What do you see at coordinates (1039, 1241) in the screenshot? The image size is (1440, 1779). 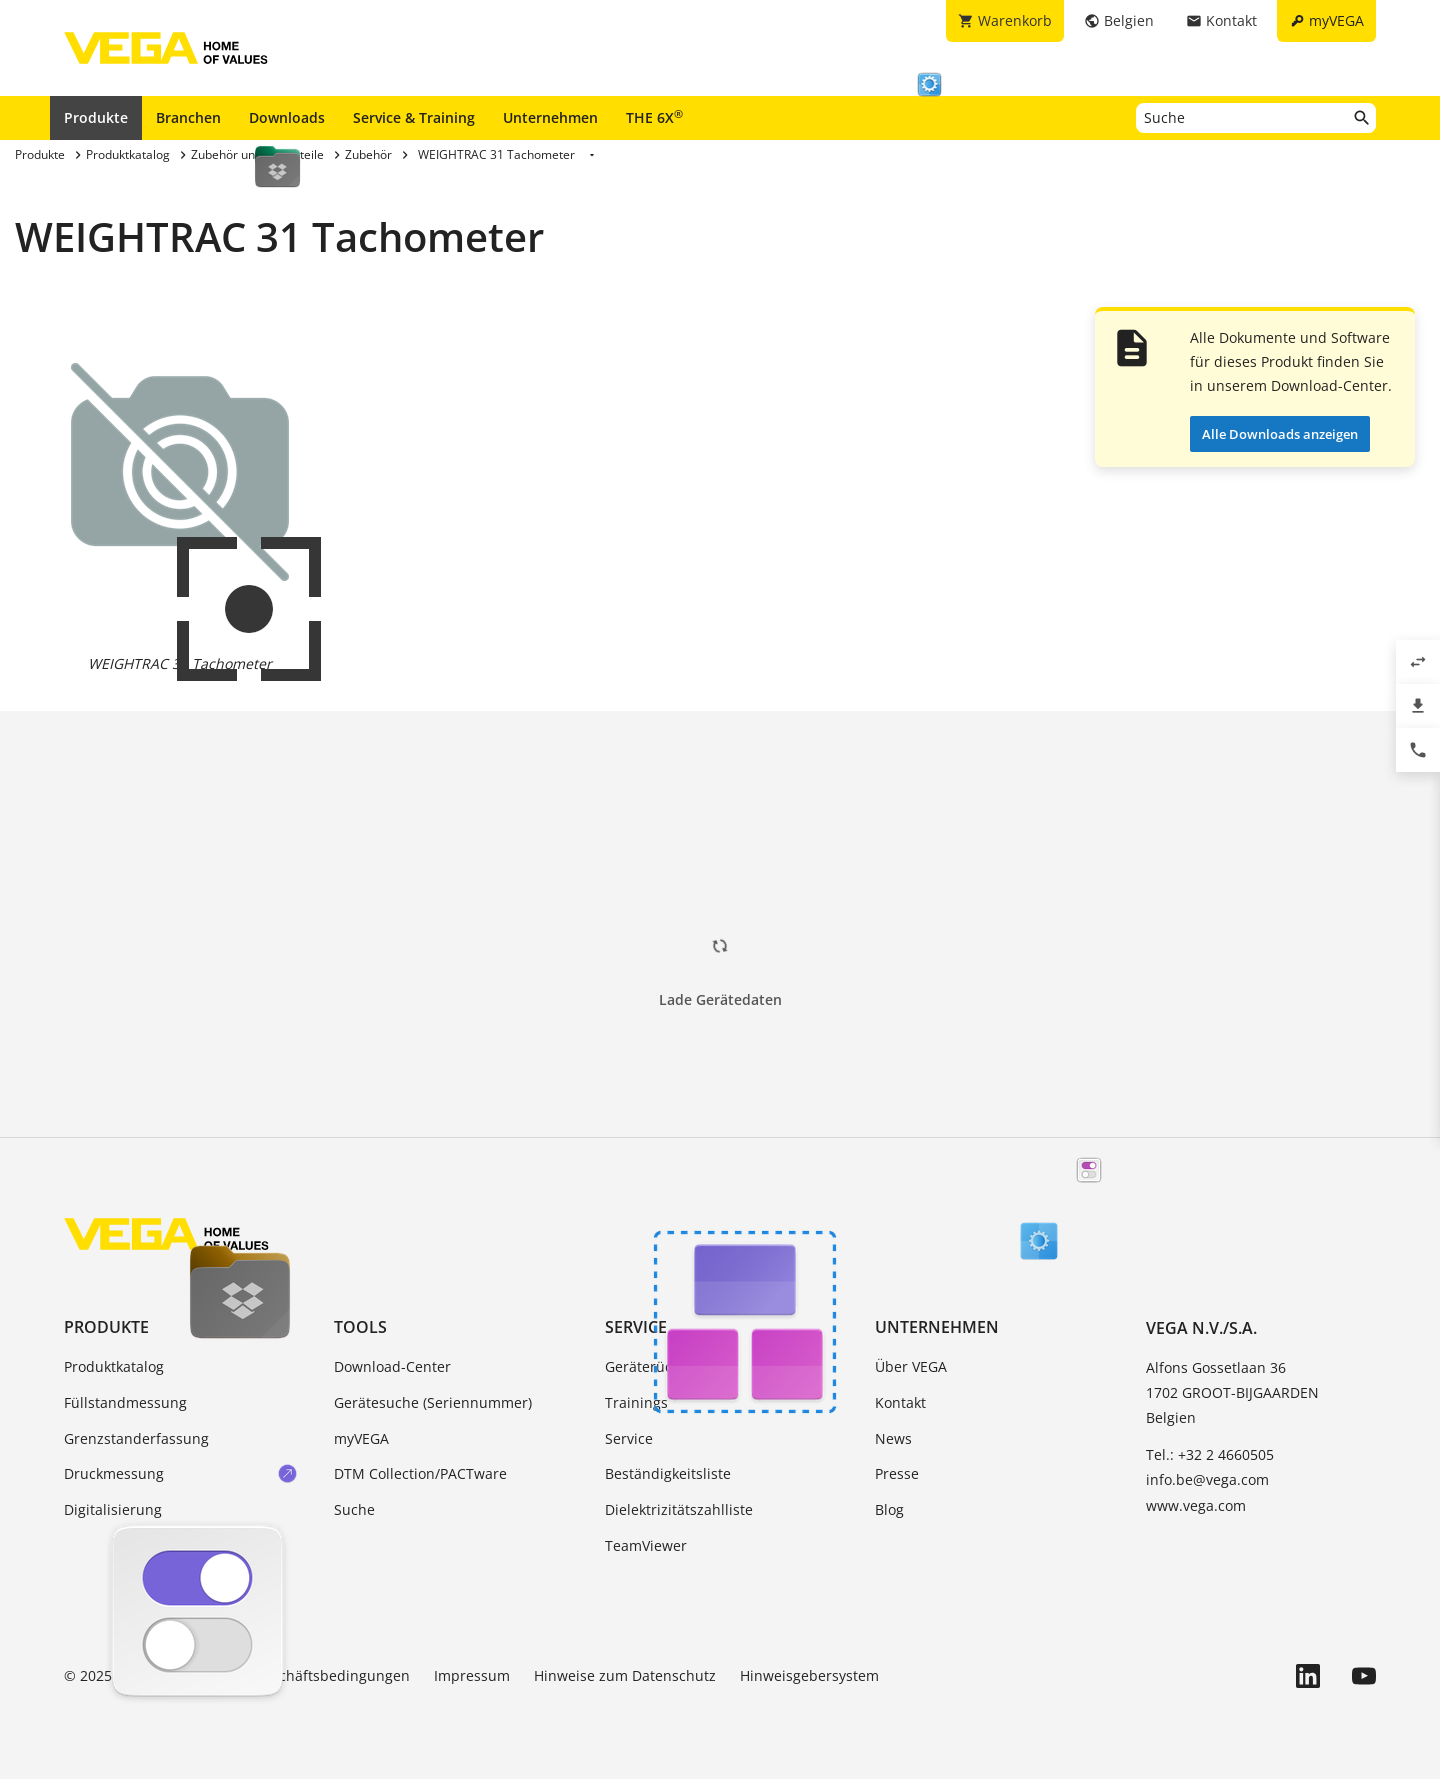 I see `configure default applications for your system` at bounding box center [1039, 1241].